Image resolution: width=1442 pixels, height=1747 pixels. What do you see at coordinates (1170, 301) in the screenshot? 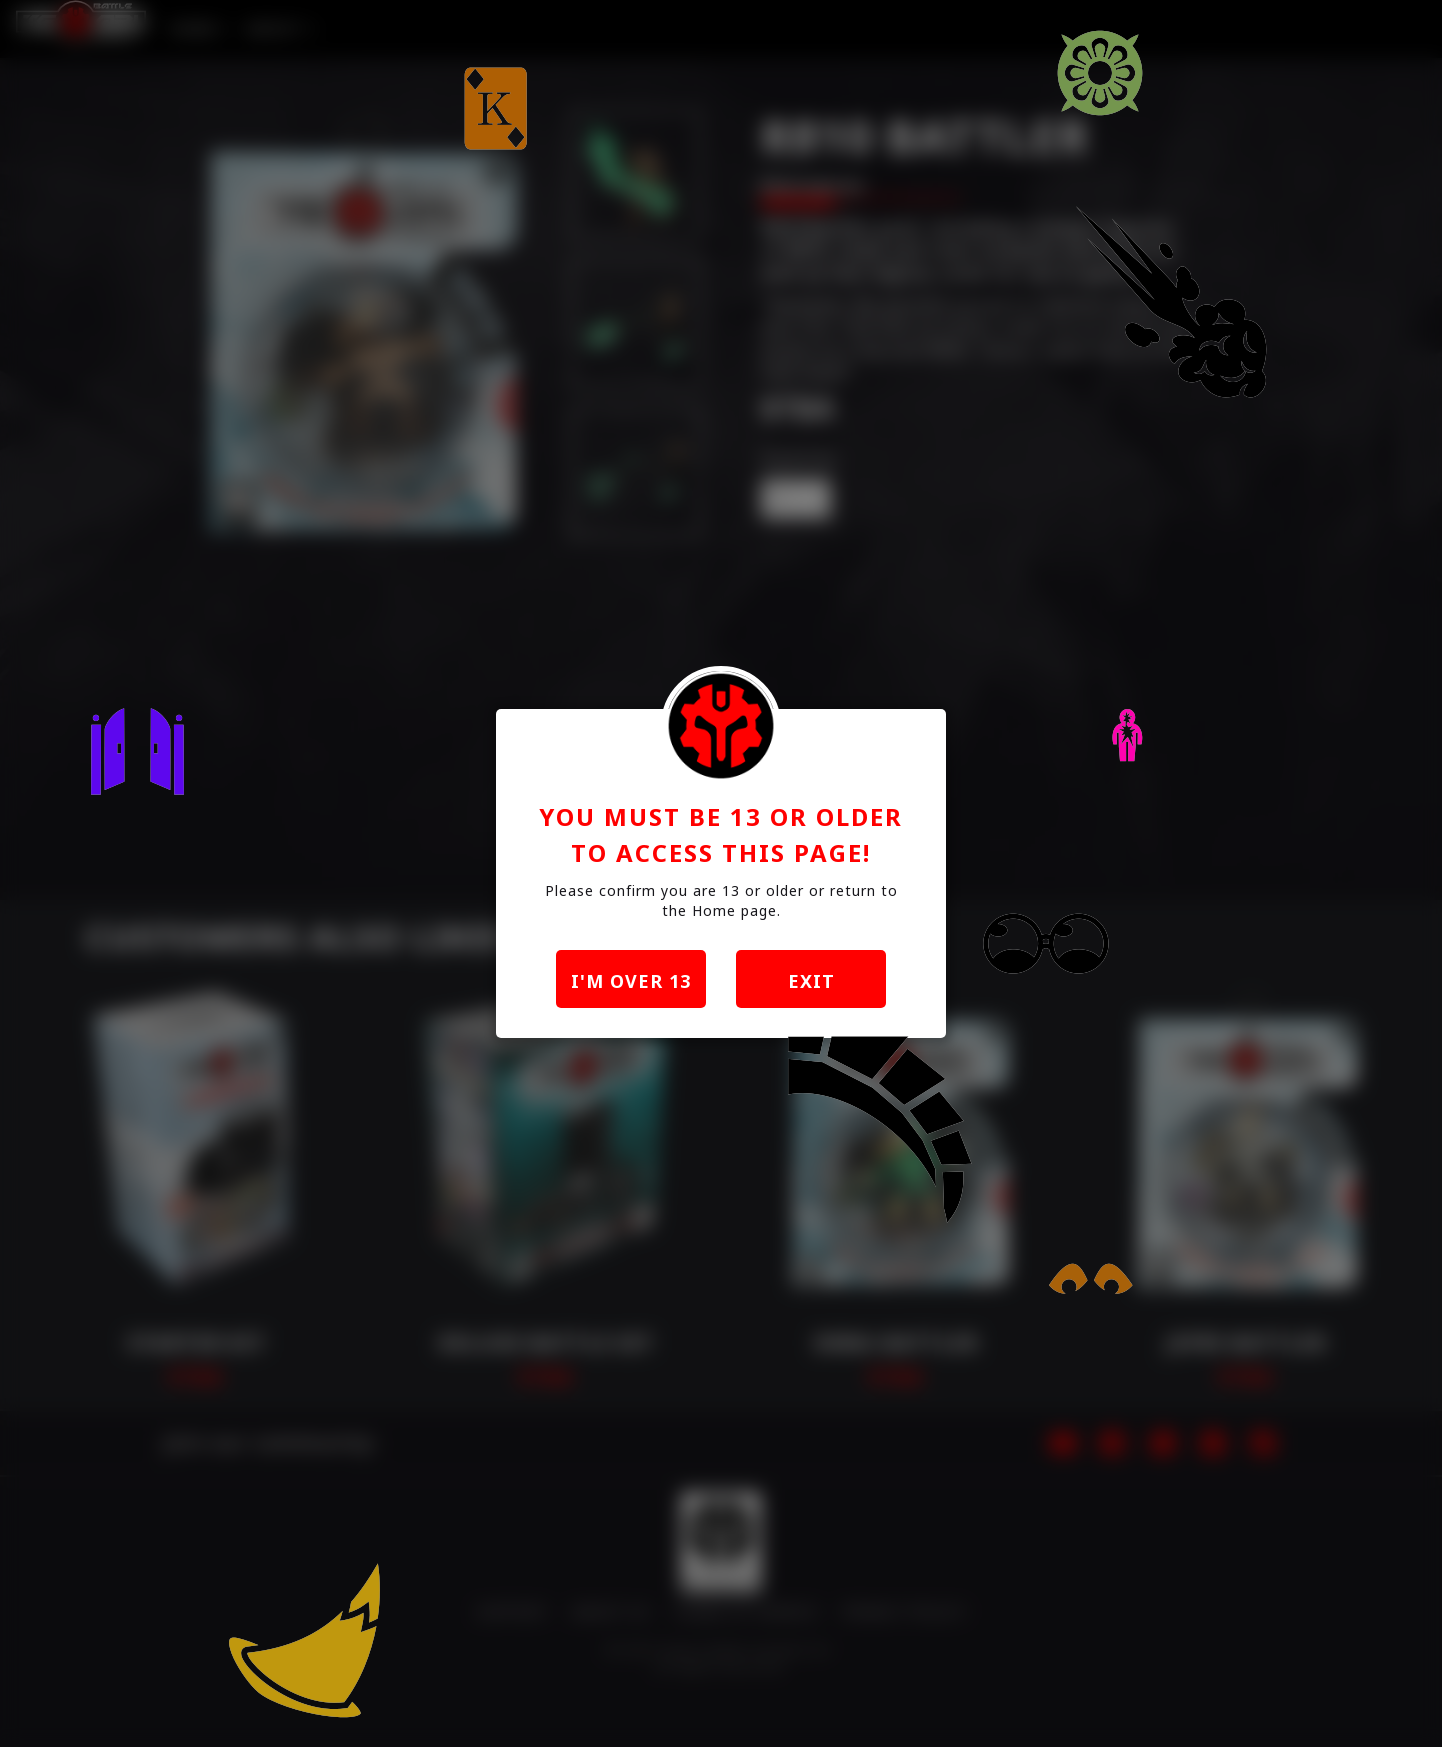
I see `activate steam or vapor ability` at bounding box center [1170, 301].